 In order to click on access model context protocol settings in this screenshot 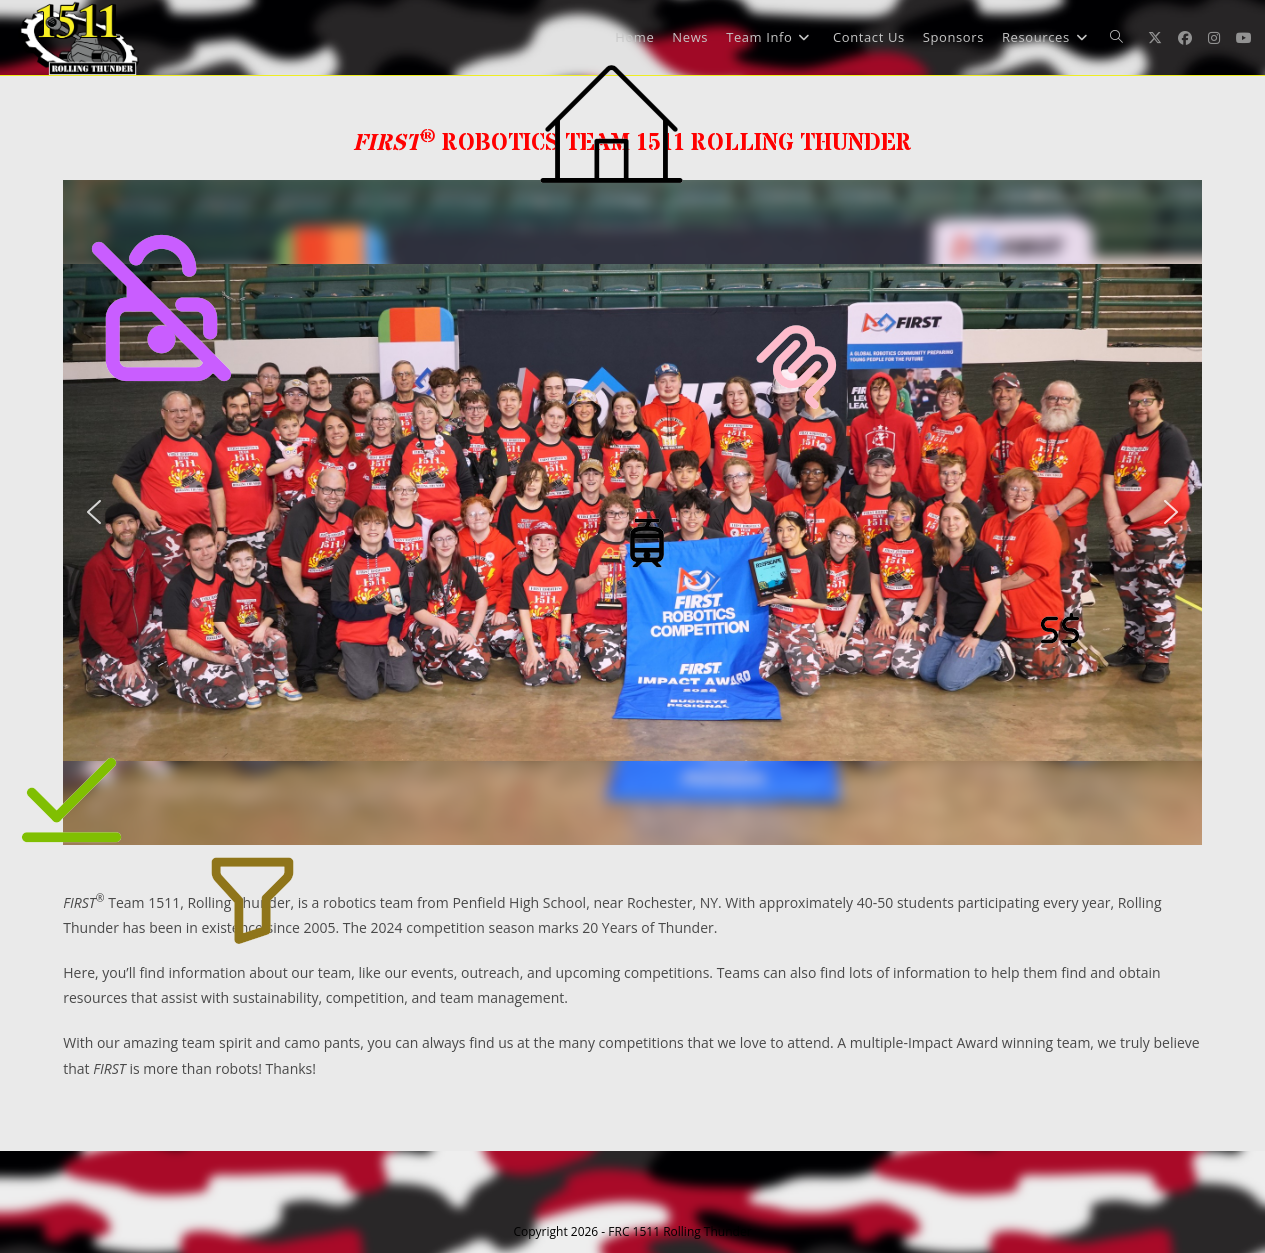, I will do `click(796, 367)`.